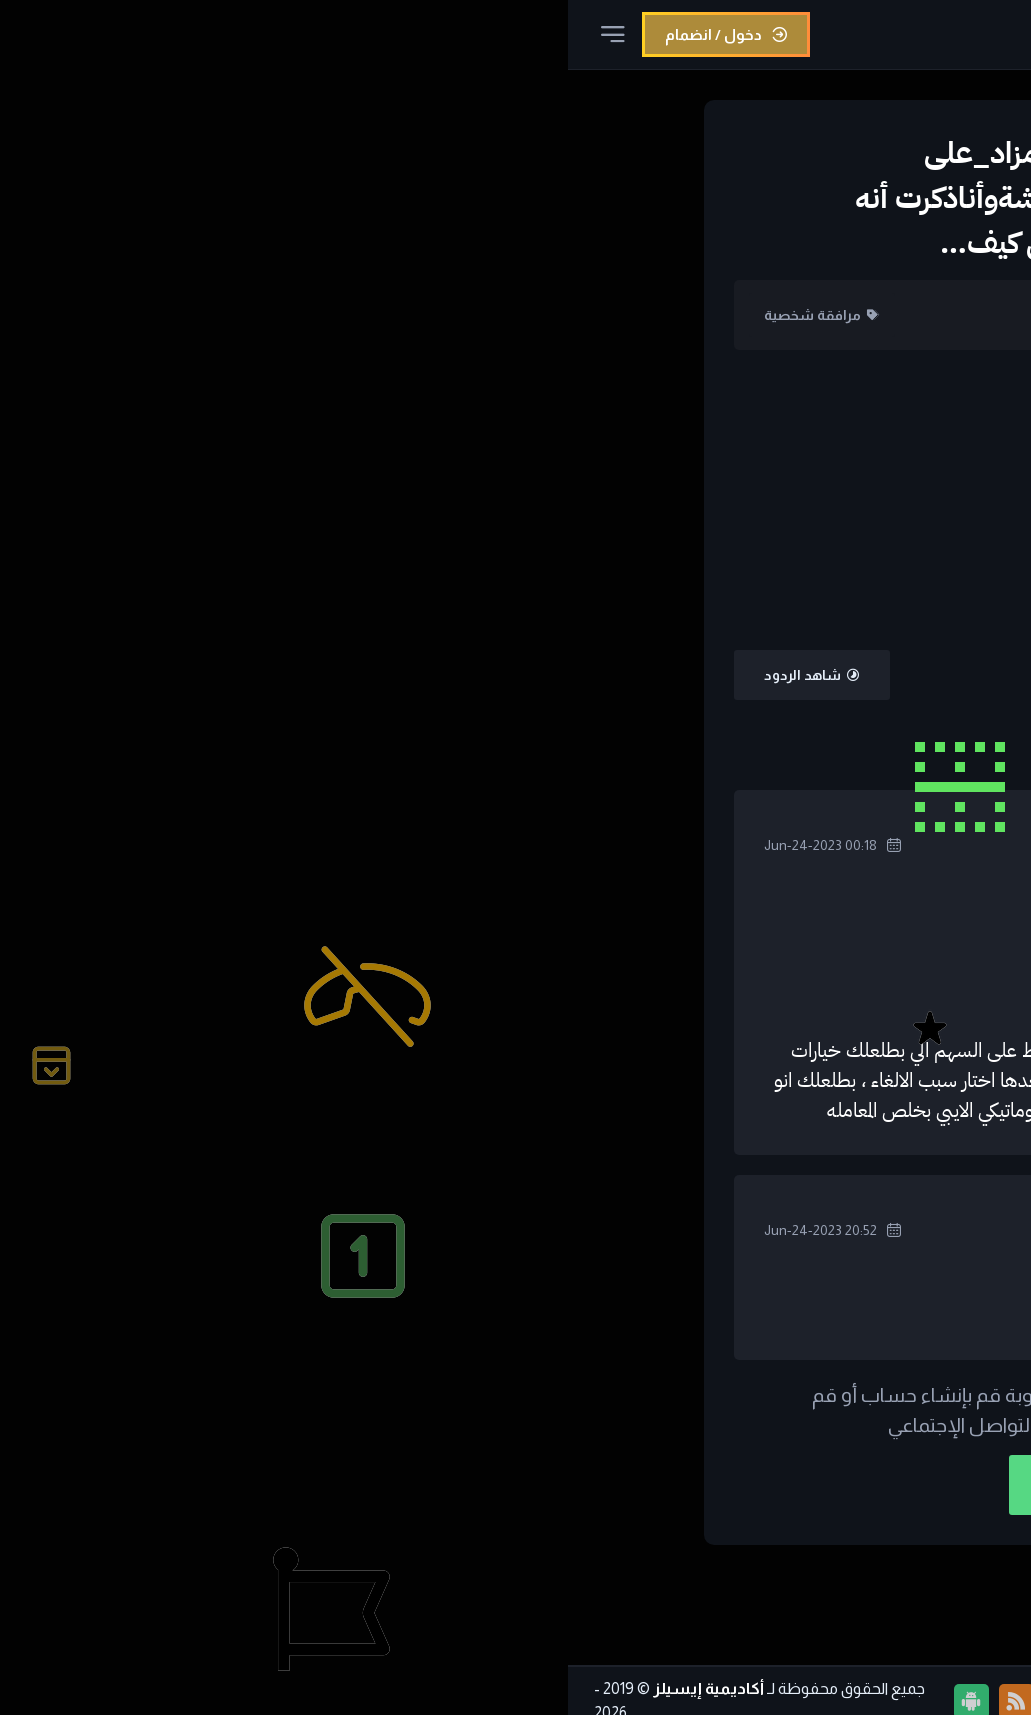  I want to click on end or decline a phone call, so click(367, 996).